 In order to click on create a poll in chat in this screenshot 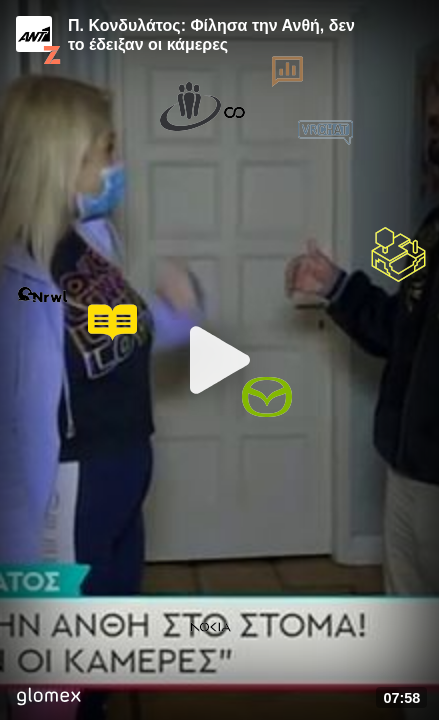, I will do `click(287, 70)`.